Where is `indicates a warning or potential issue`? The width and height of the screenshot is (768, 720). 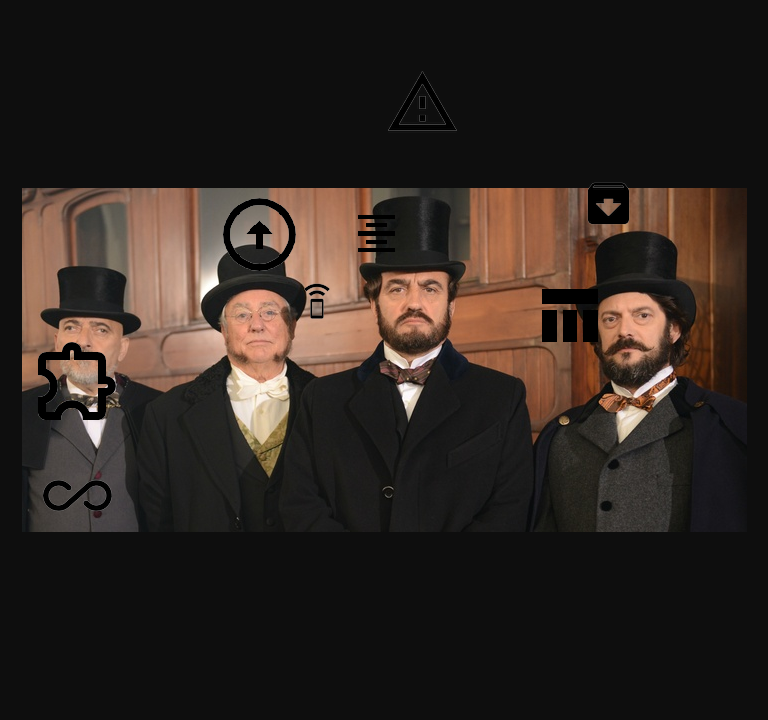
indicates a warning or potential issue is located at coordinates (422, 102).